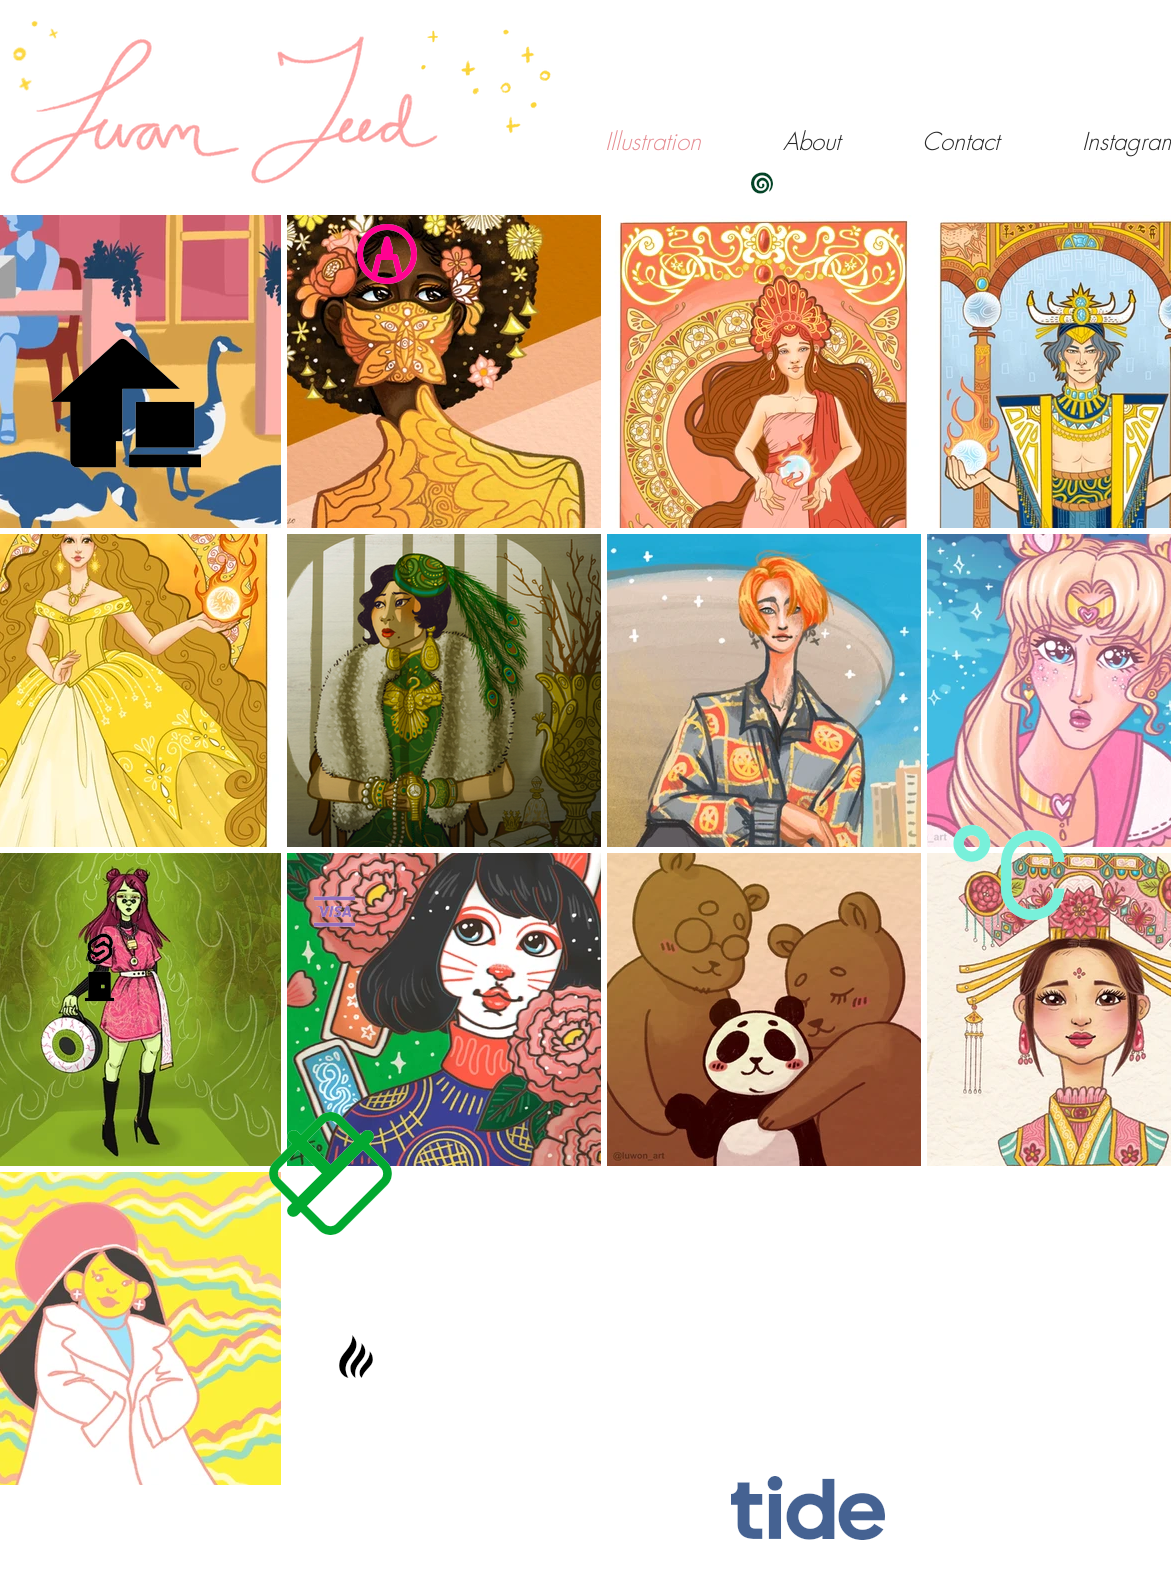 The width and height of the screenshot is (1171, 1588). What do you see at coordinates (808, 1508) in the screenshot?
I see `open the Tide banking app` at bounding box center [808, 1508].